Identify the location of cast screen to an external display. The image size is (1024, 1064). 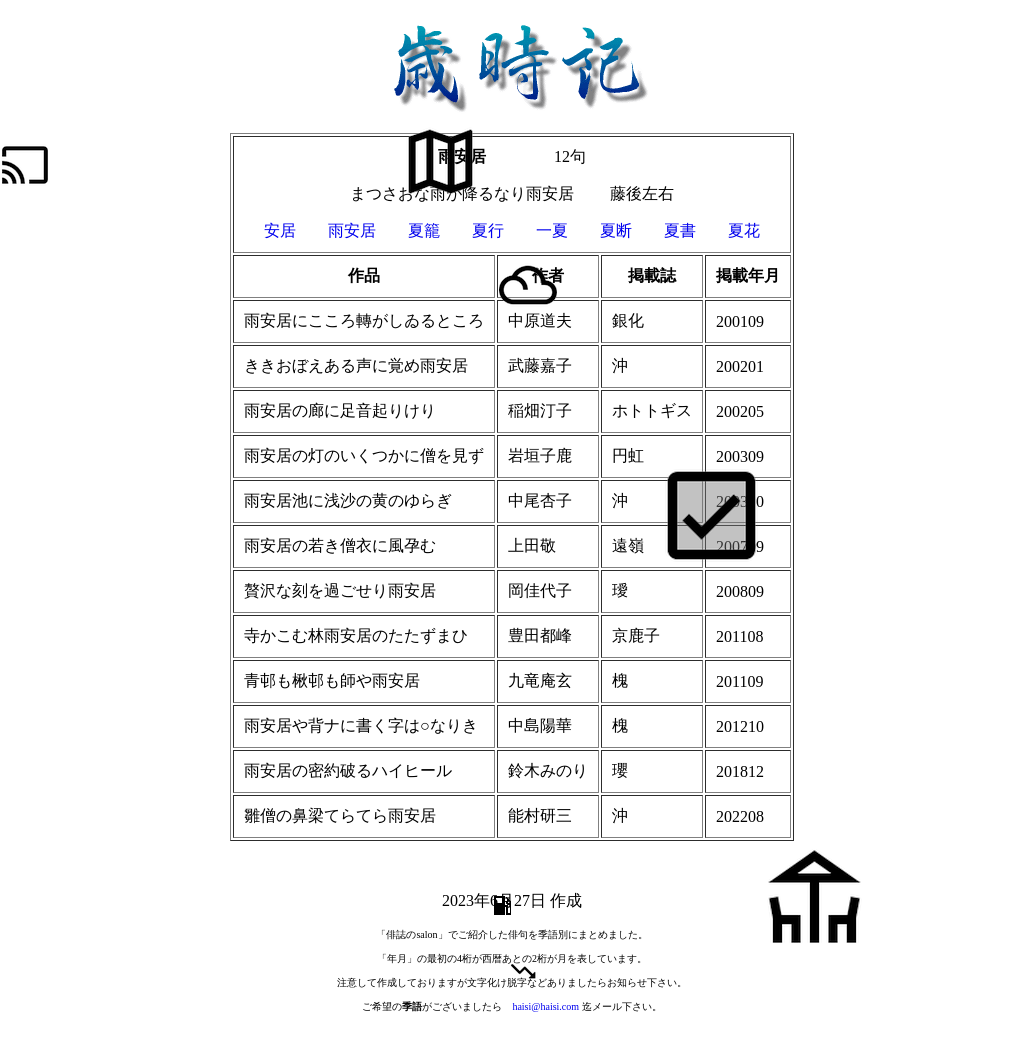
(25, 165).